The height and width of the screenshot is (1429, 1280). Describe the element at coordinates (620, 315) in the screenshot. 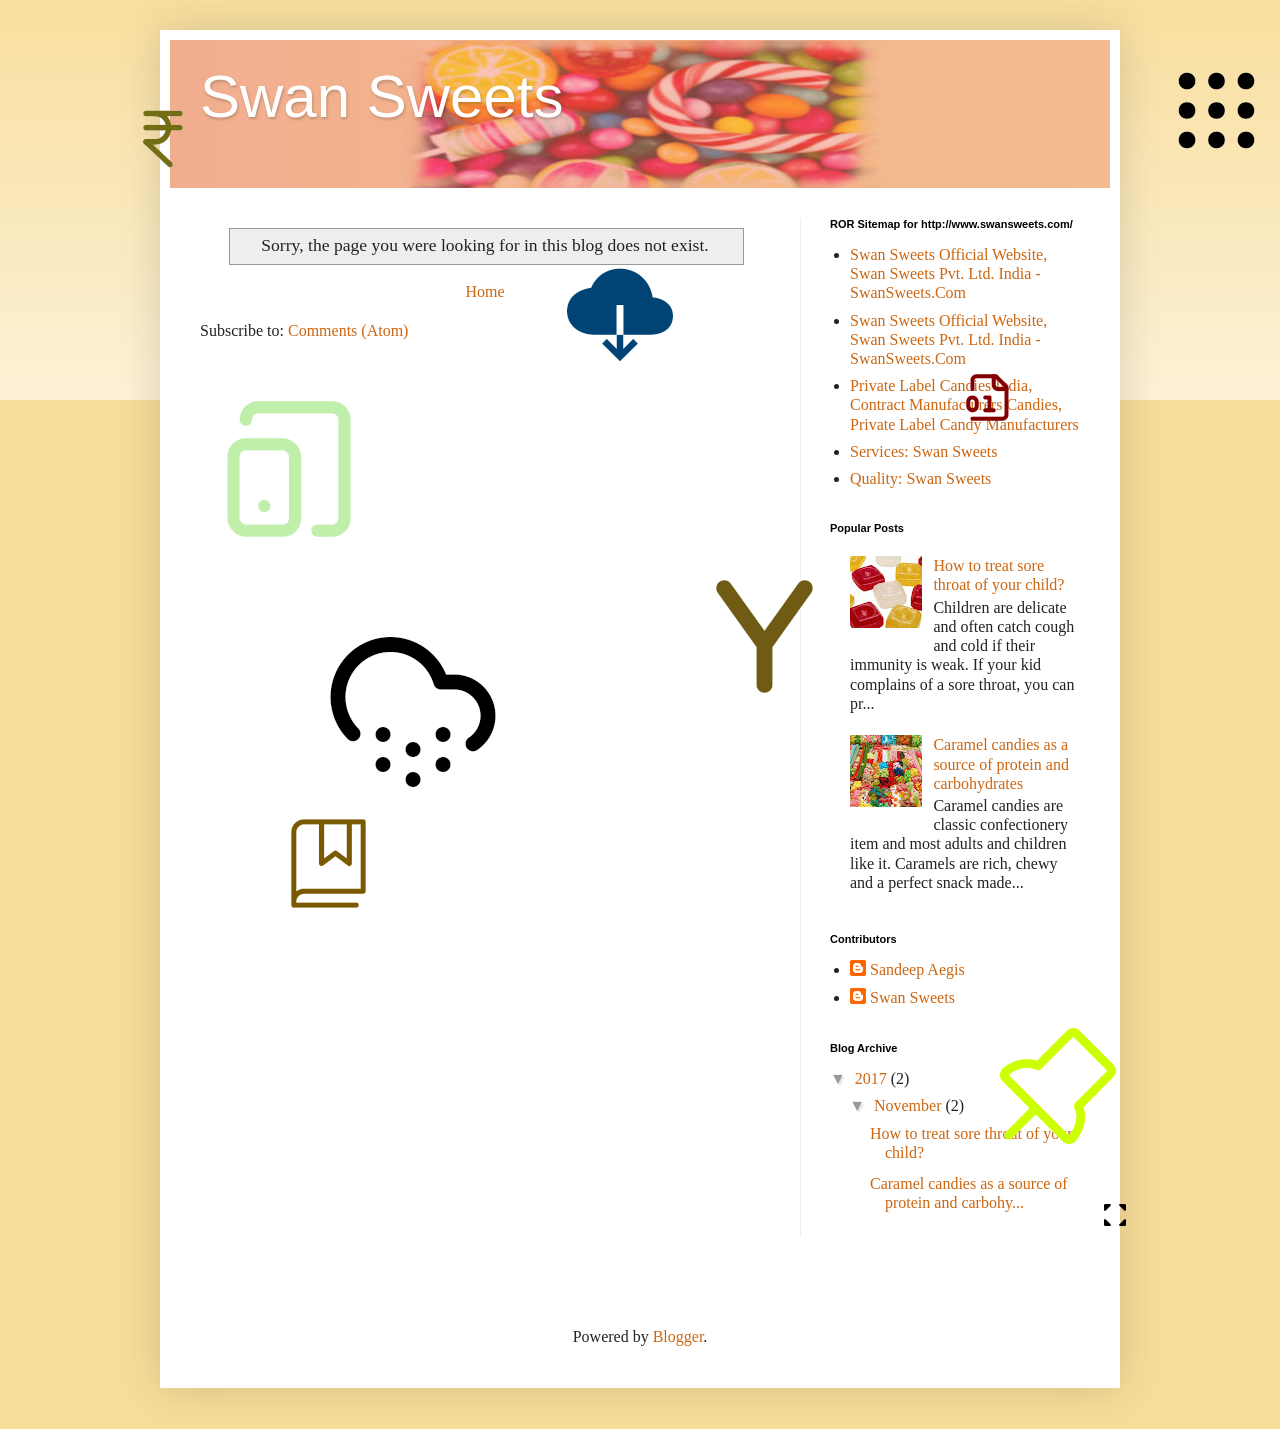

I see `download file from cloud storage` at that location.